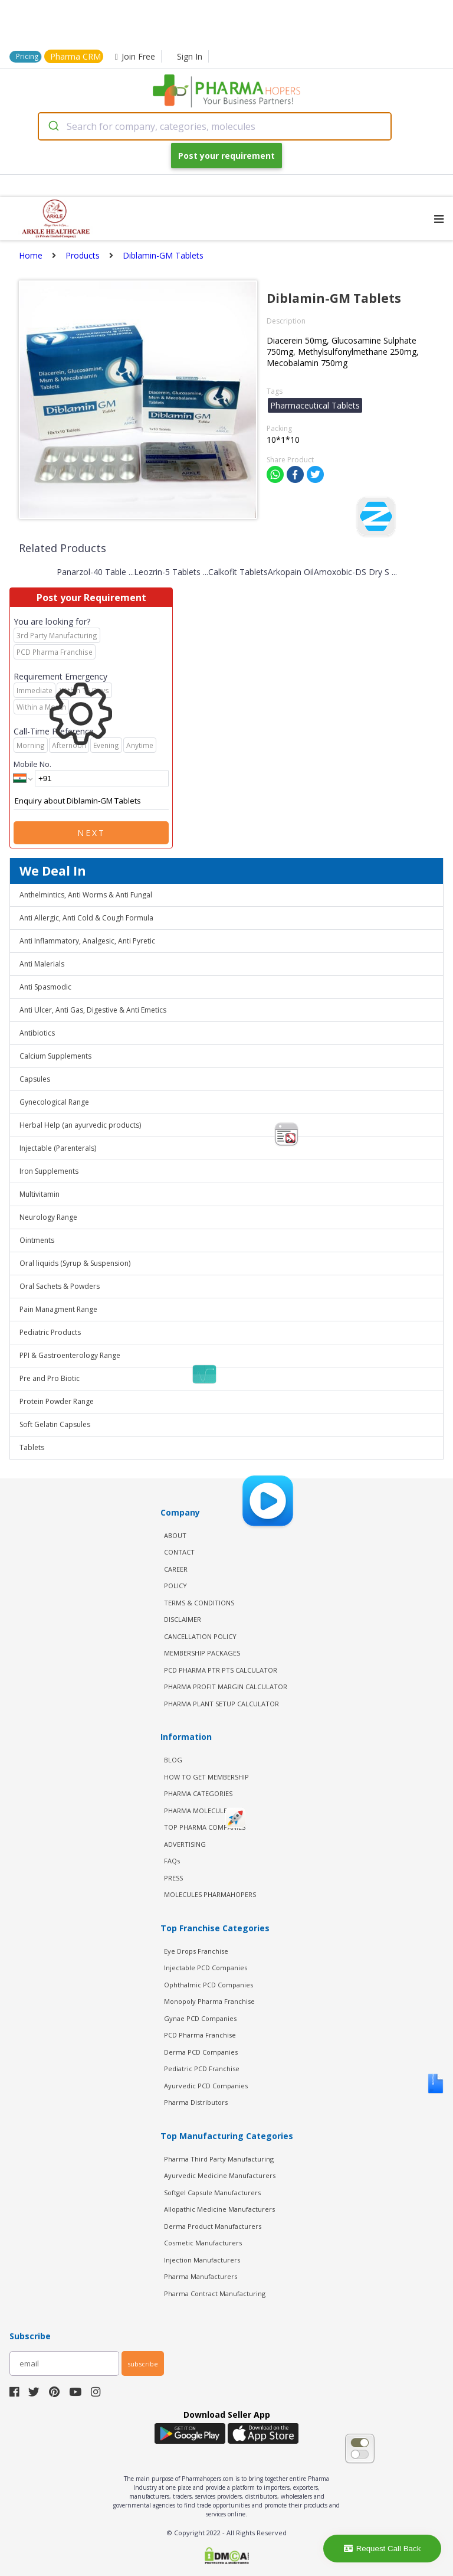  What do you see at coordinates (81, 714) in the screenshot?
I see `access application settings or preferences` at bounding box center [81, 714].